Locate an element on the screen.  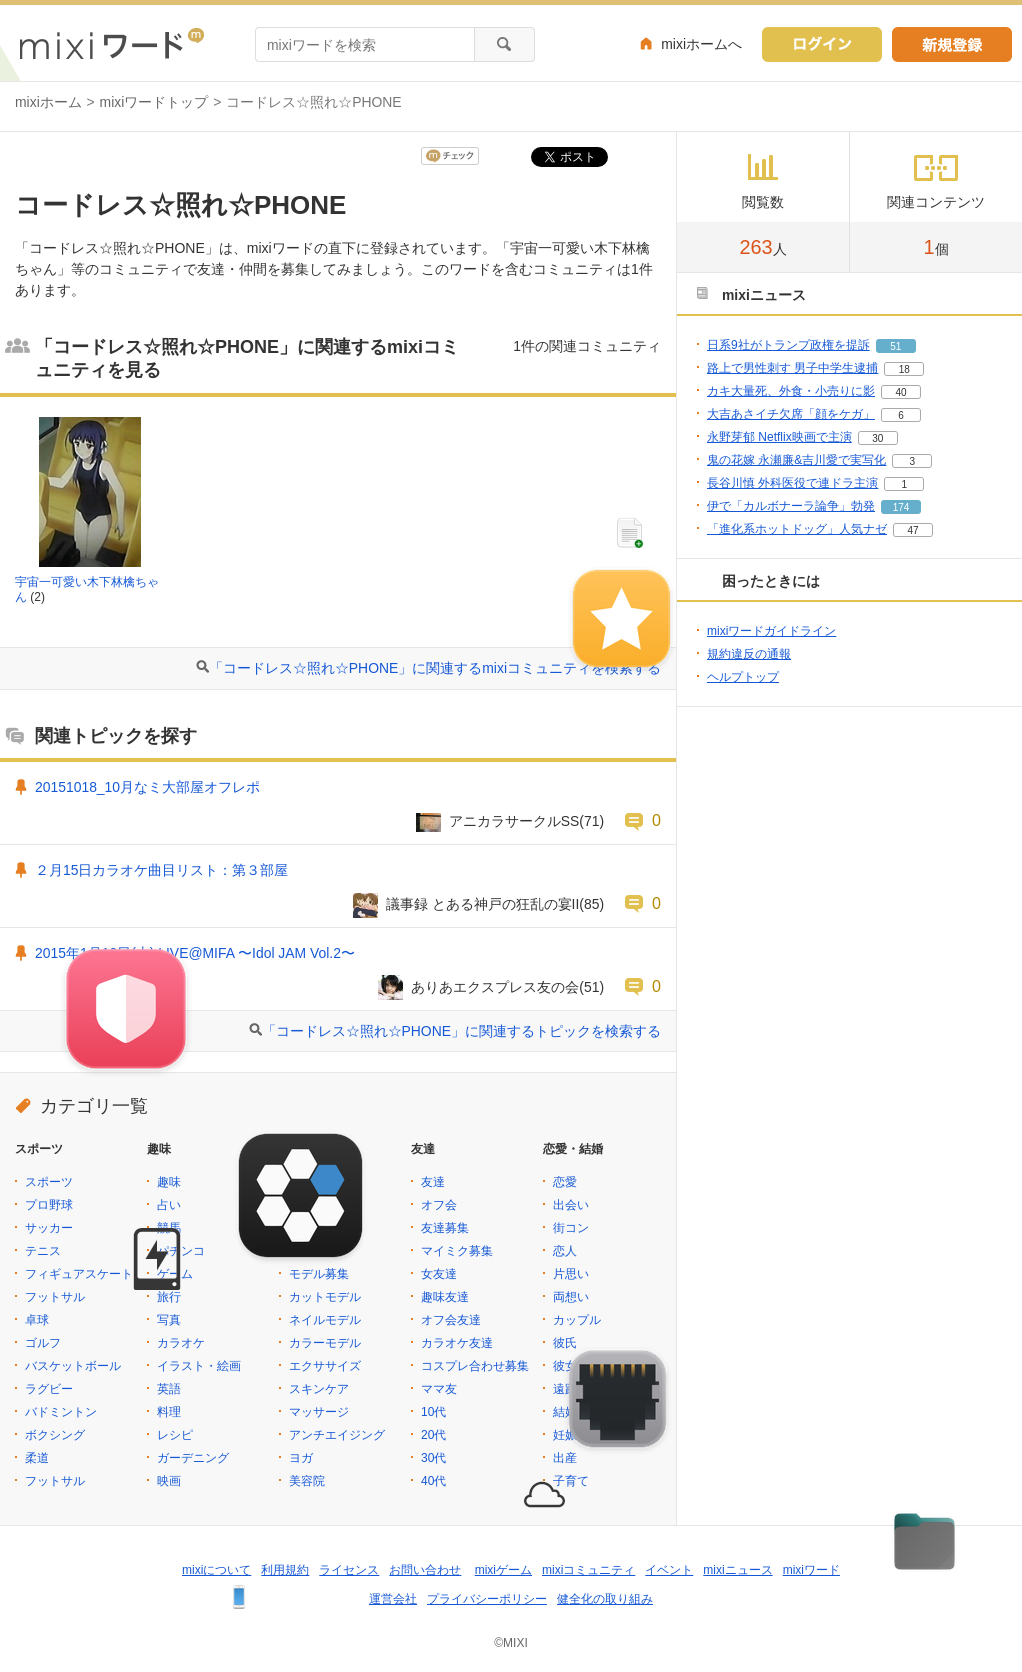
iPod Touch device connected is located at coordinates (239, 1597).